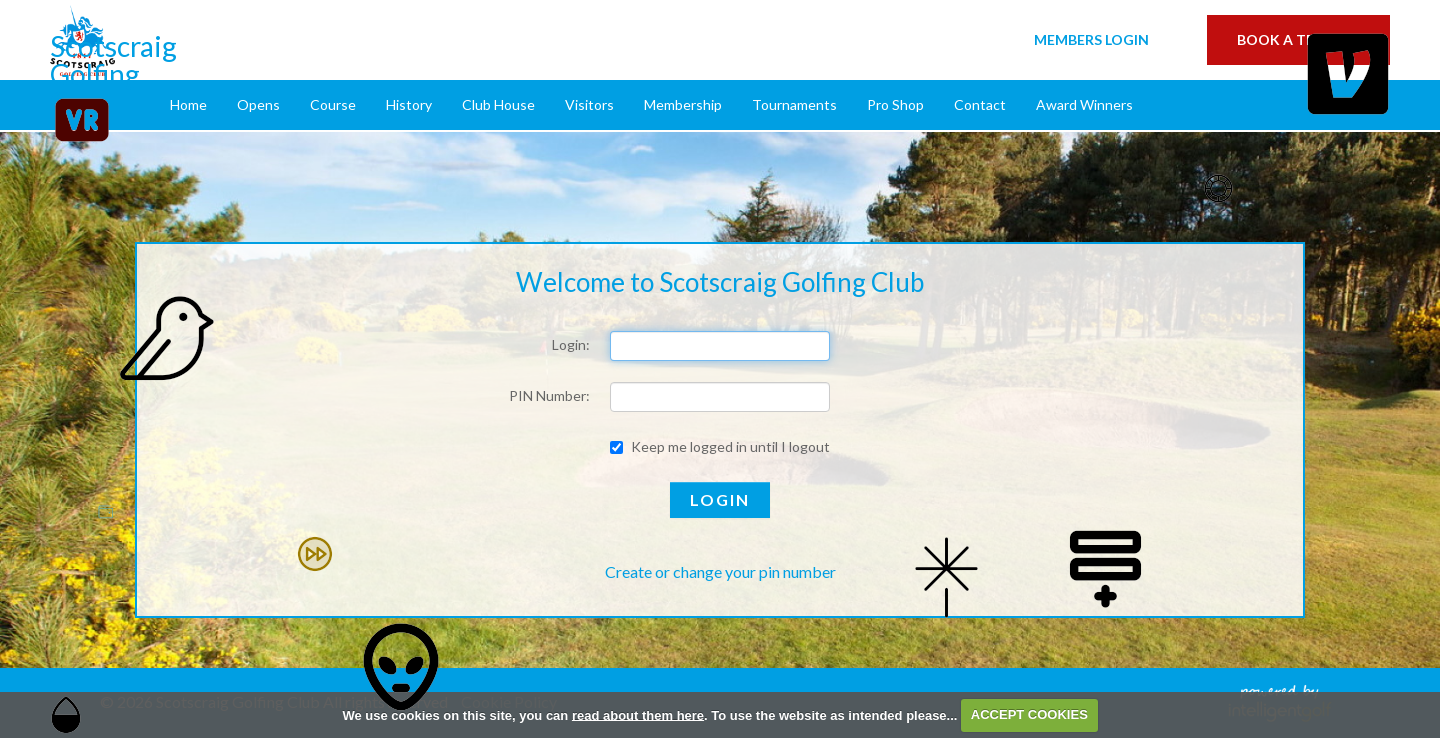 The image size is (1440, 738). What do you see at coordinates (315, 554) in the screenshot?
I see `fast forward media playback` at bounding box center [315, 554].